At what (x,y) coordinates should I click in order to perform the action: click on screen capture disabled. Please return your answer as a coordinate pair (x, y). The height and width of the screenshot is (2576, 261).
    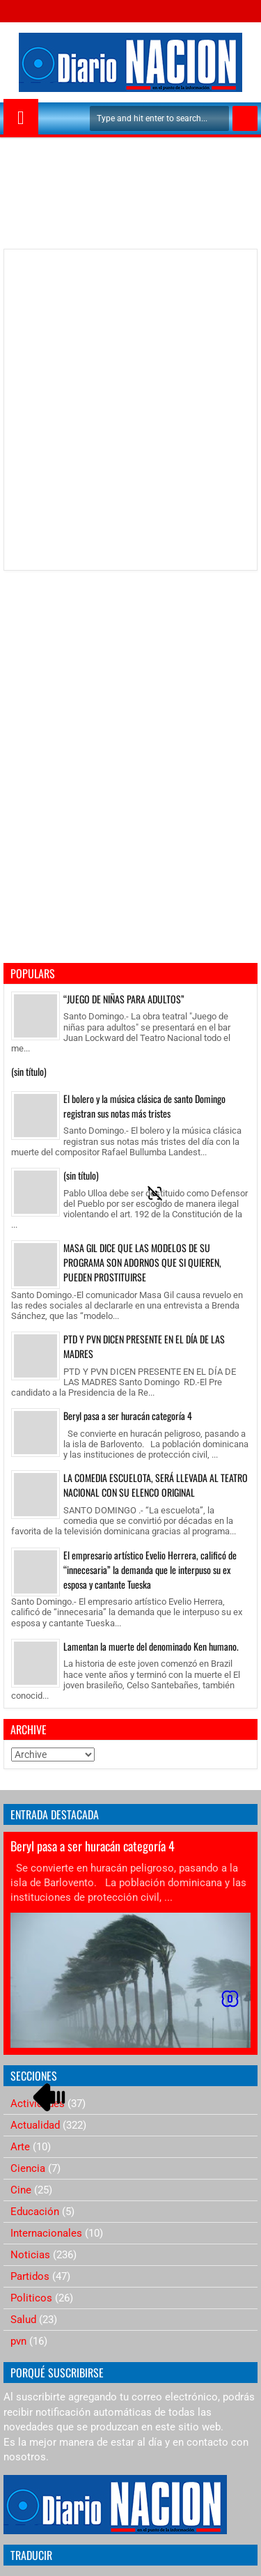
    Looking at the image, I should click on (155, 1193).